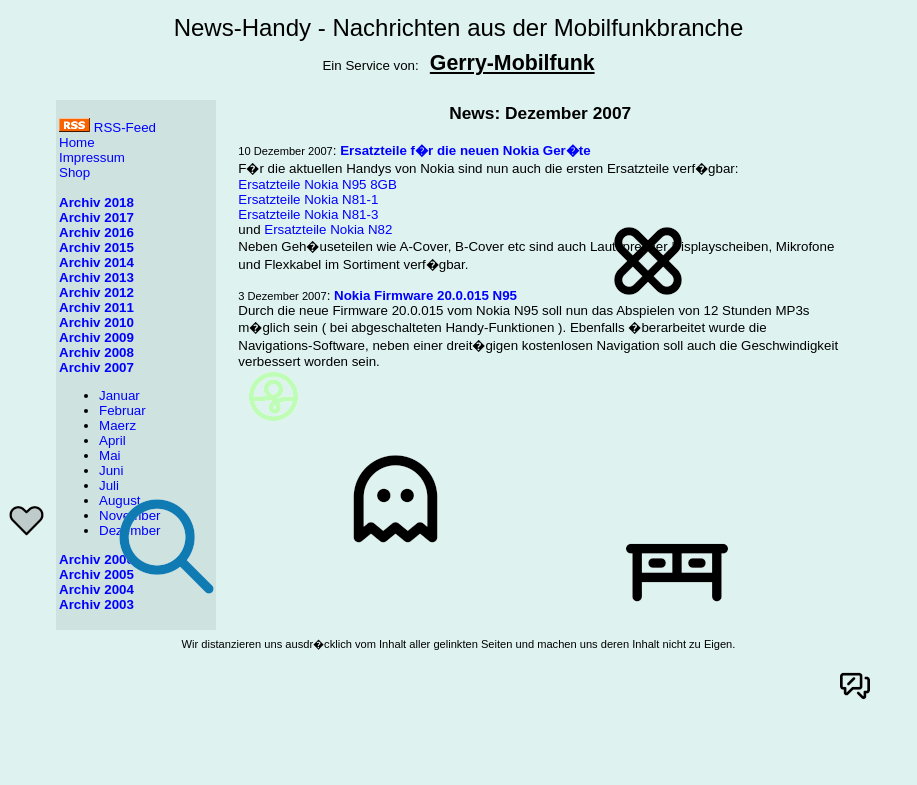 The image size is (917, 785). I want to click on enable ghost mode or incognito browsing, so click(395, 500).